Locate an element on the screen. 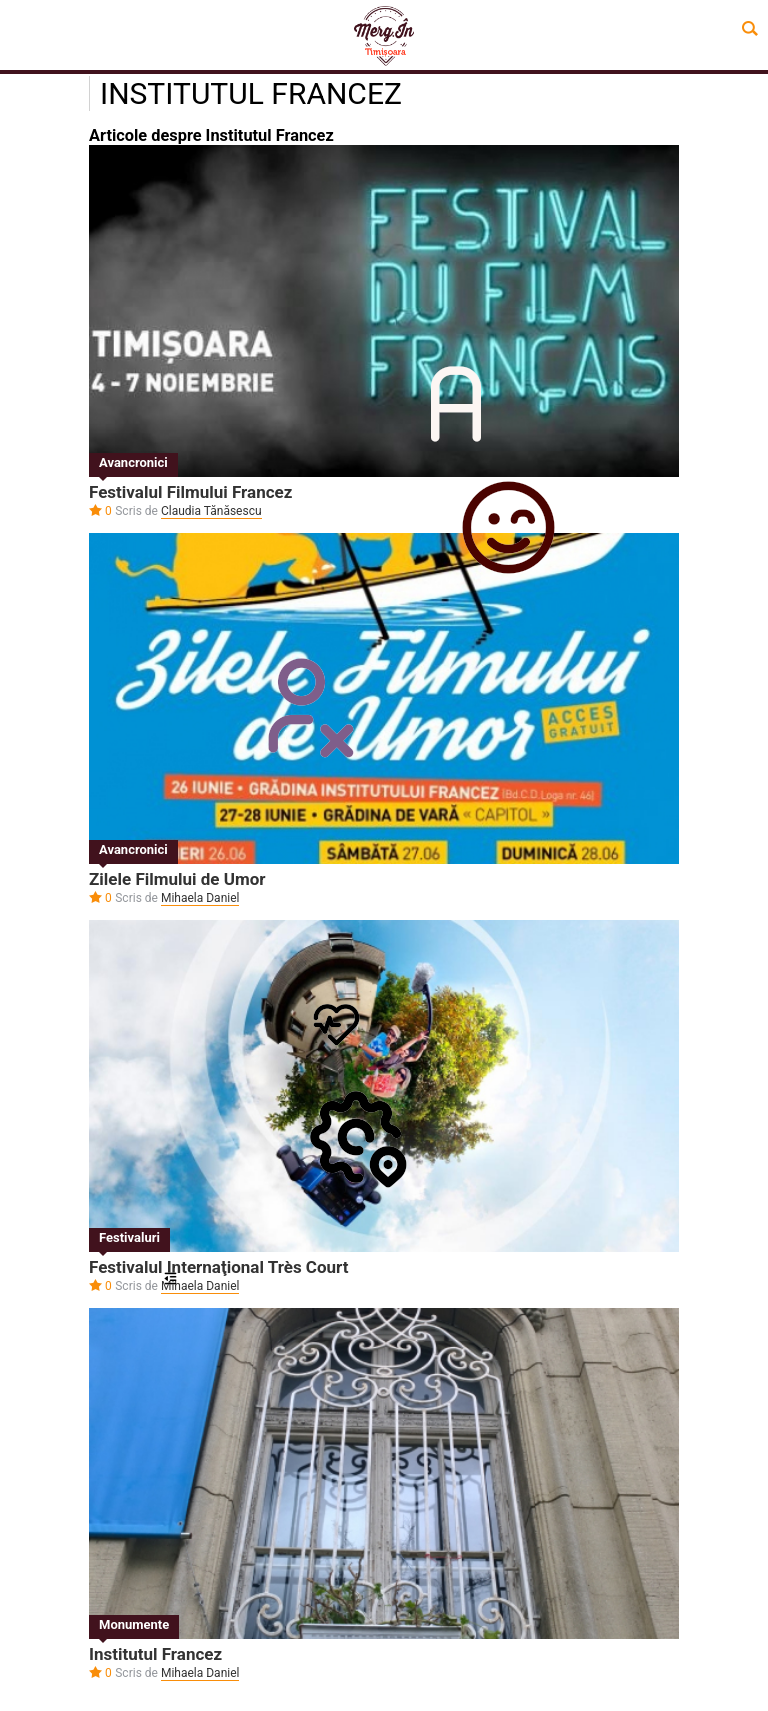  select font or text formatting options is located at coordinates (456, 404).